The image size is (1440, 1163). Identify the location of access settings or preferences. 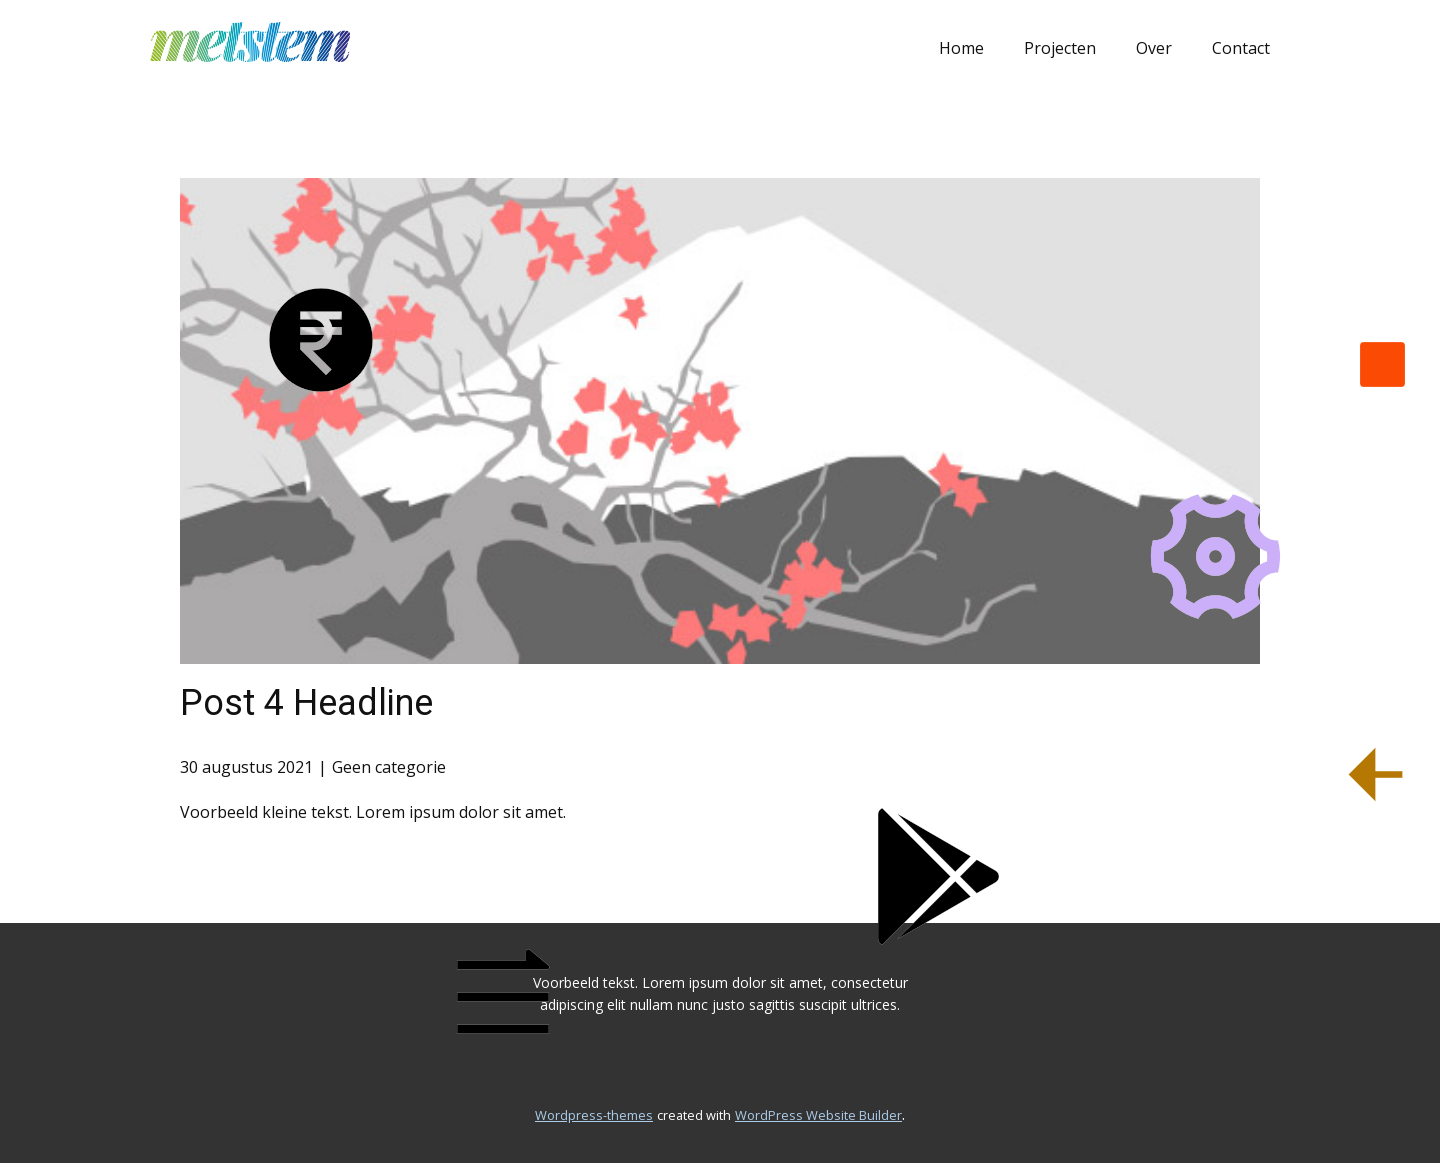
(1215, 556).